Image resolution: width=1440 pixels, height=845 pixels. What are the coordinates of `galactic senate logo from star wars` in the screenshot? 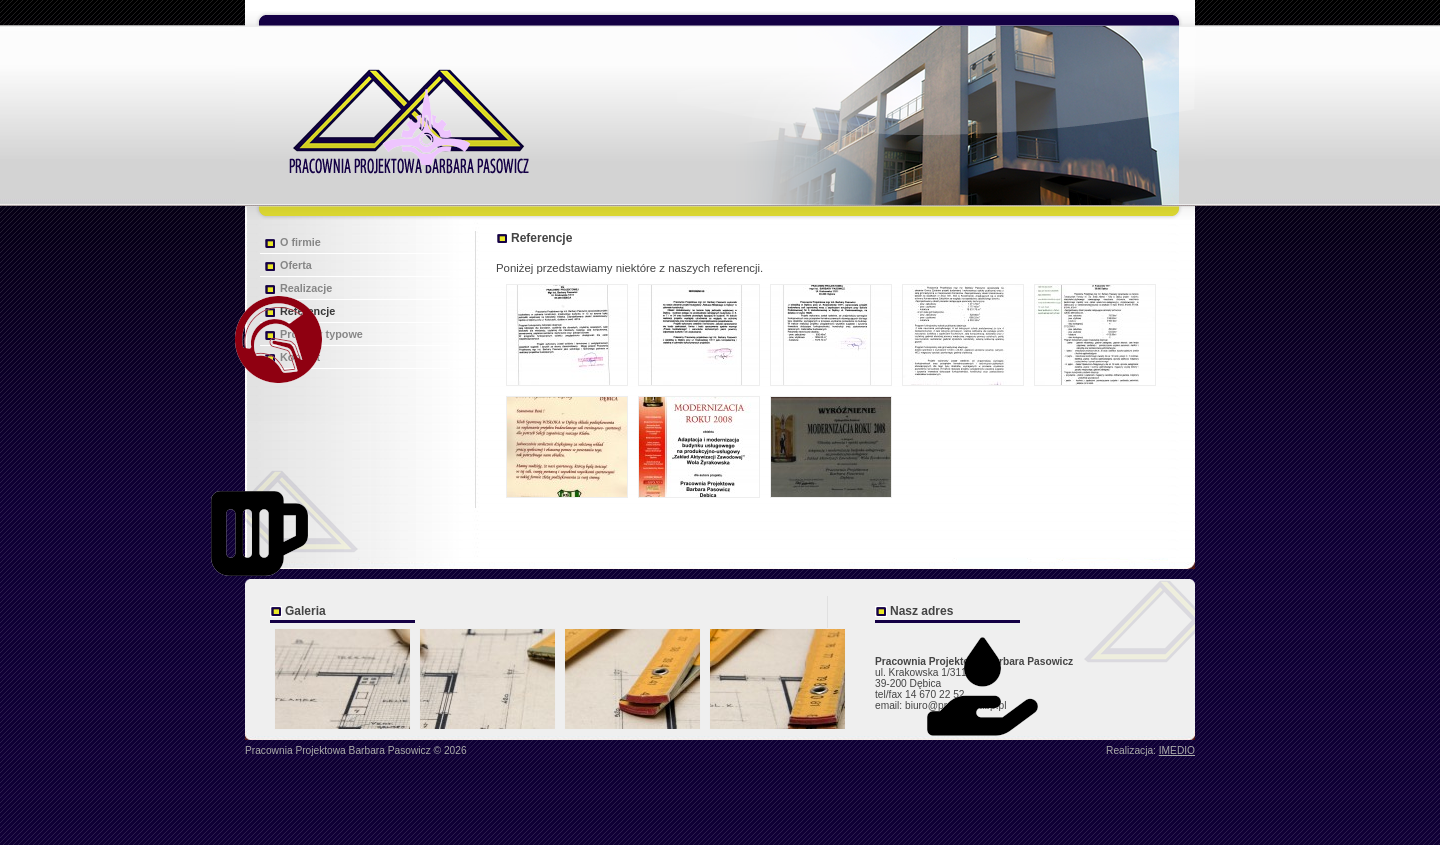 It's located at (426, 127).